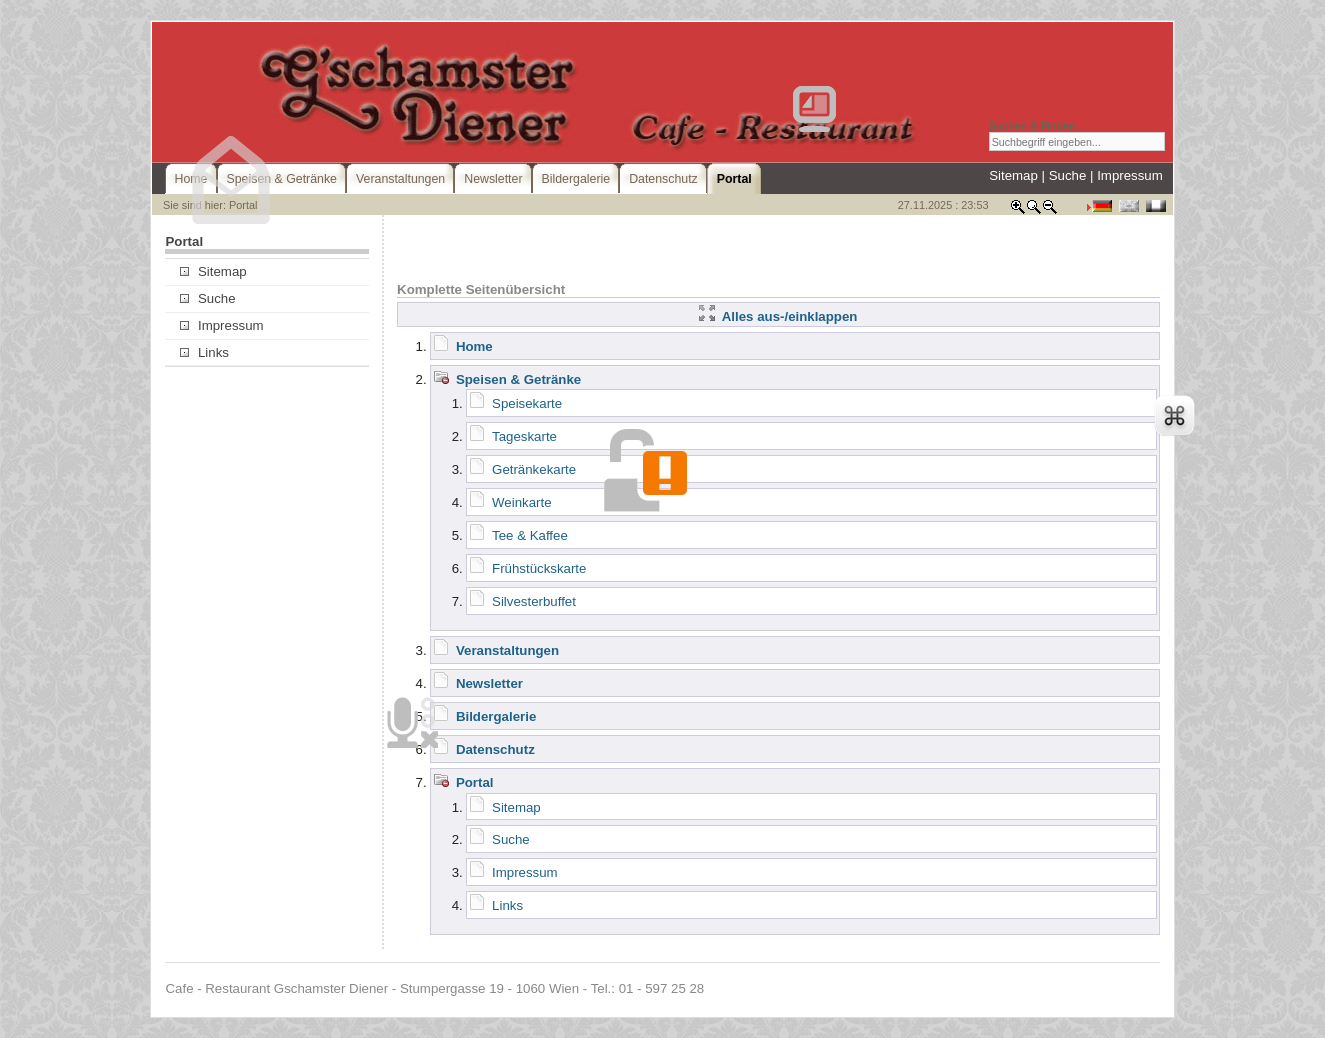  I want to click on manage online accounts and connected services, so click(937, 758).